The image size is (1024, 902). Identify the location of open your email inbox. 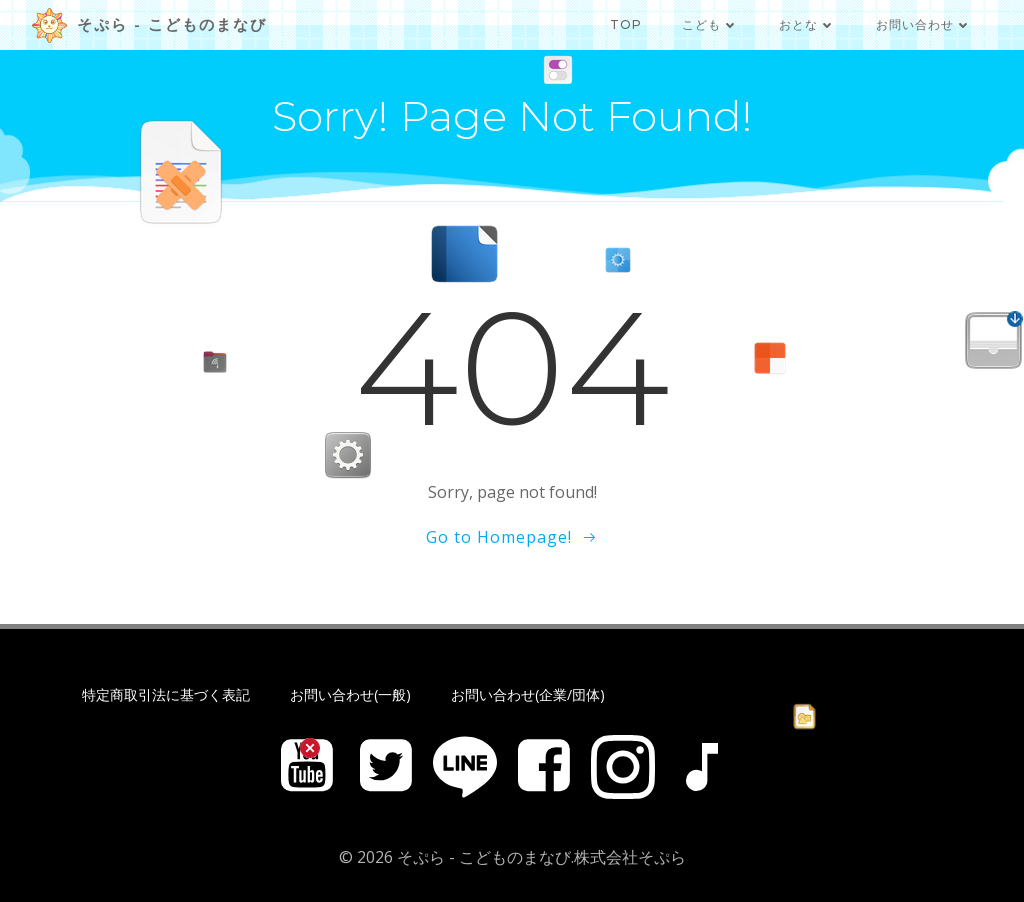
(993, 340).